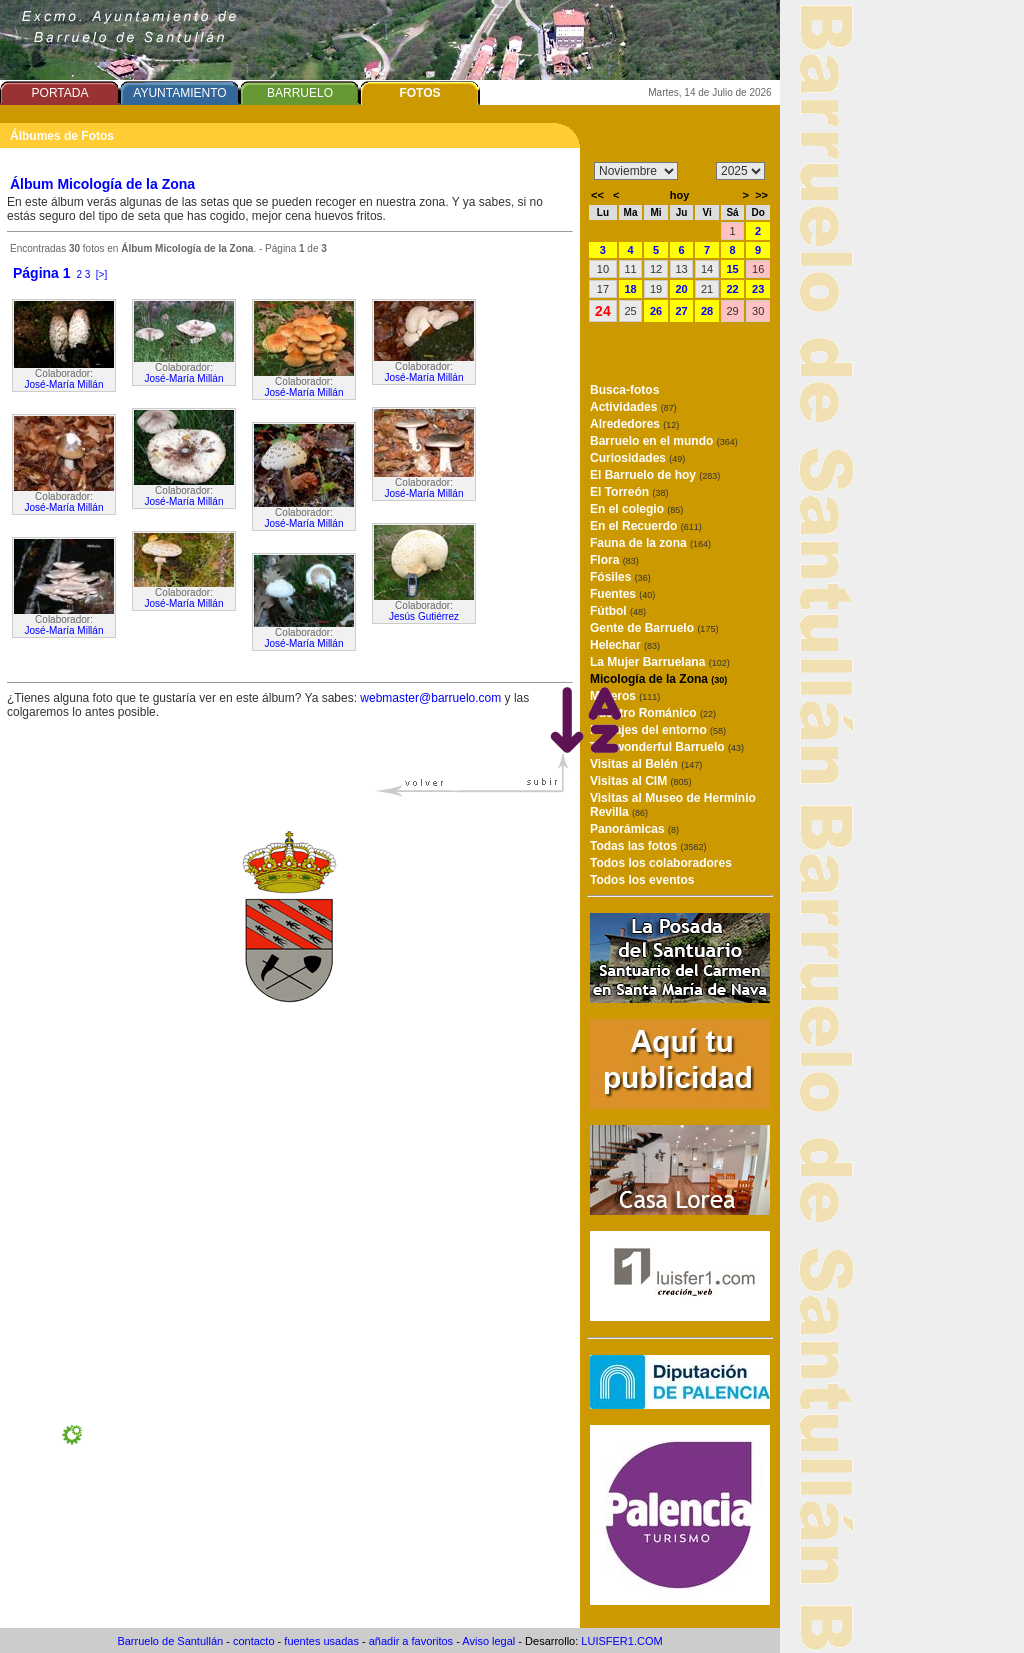 The width and height of the screenshot is (1024, 1653). Describe the element at coordinates (586, 720) in the screenshot. I see `sort items alphabetically from A to Z` at that location.